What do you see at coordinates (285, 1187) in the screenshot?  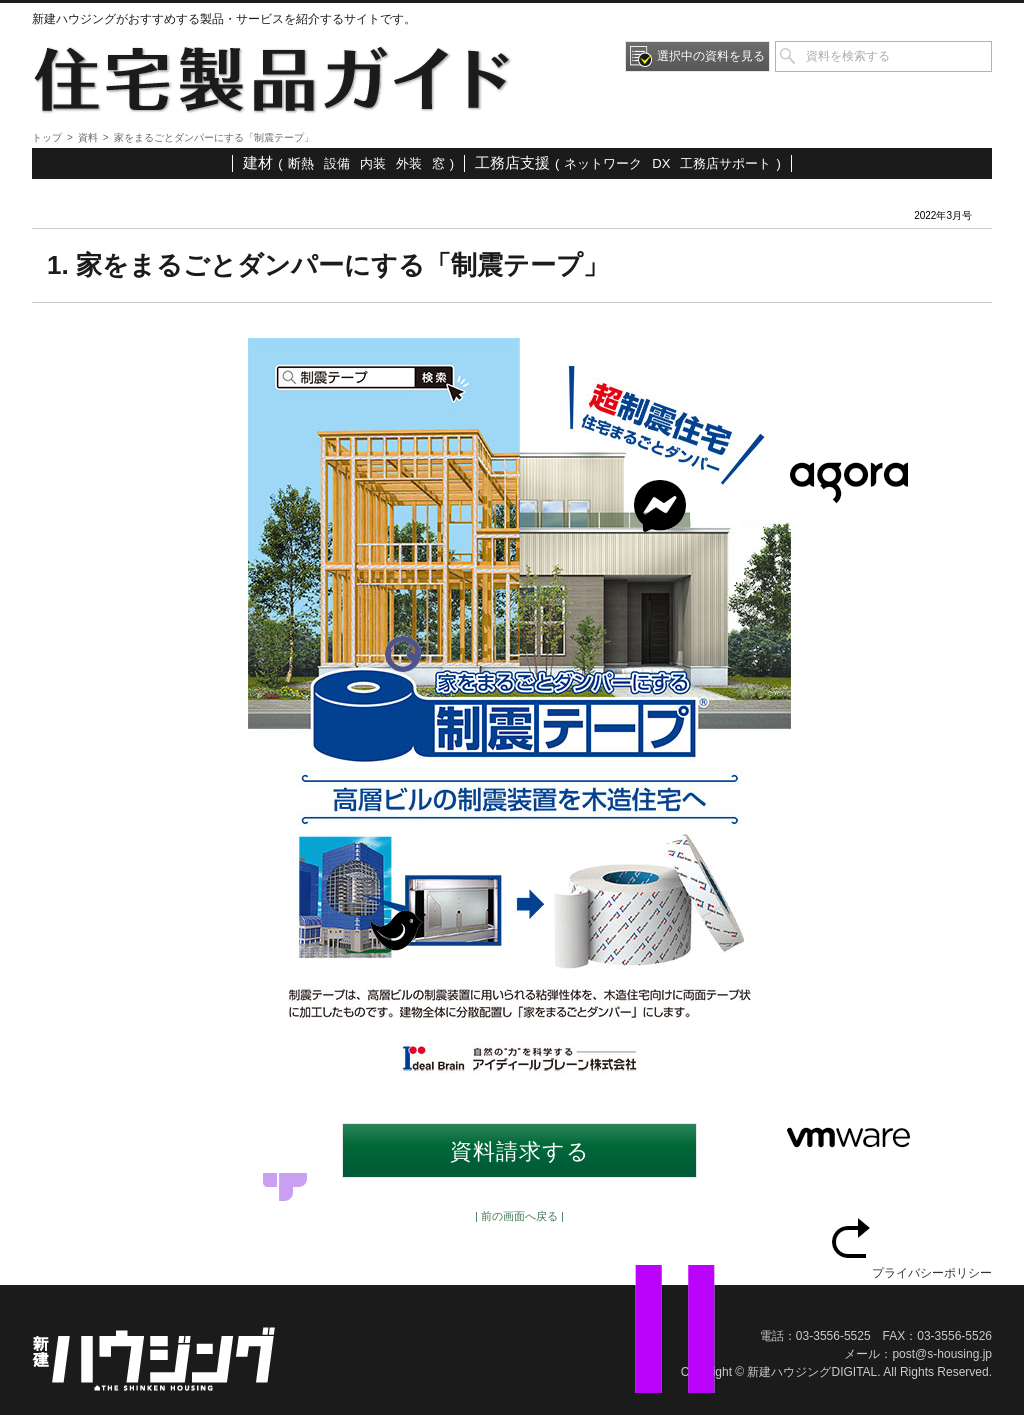 I see `visit top.gg website` at bounding box center [285, 1187].